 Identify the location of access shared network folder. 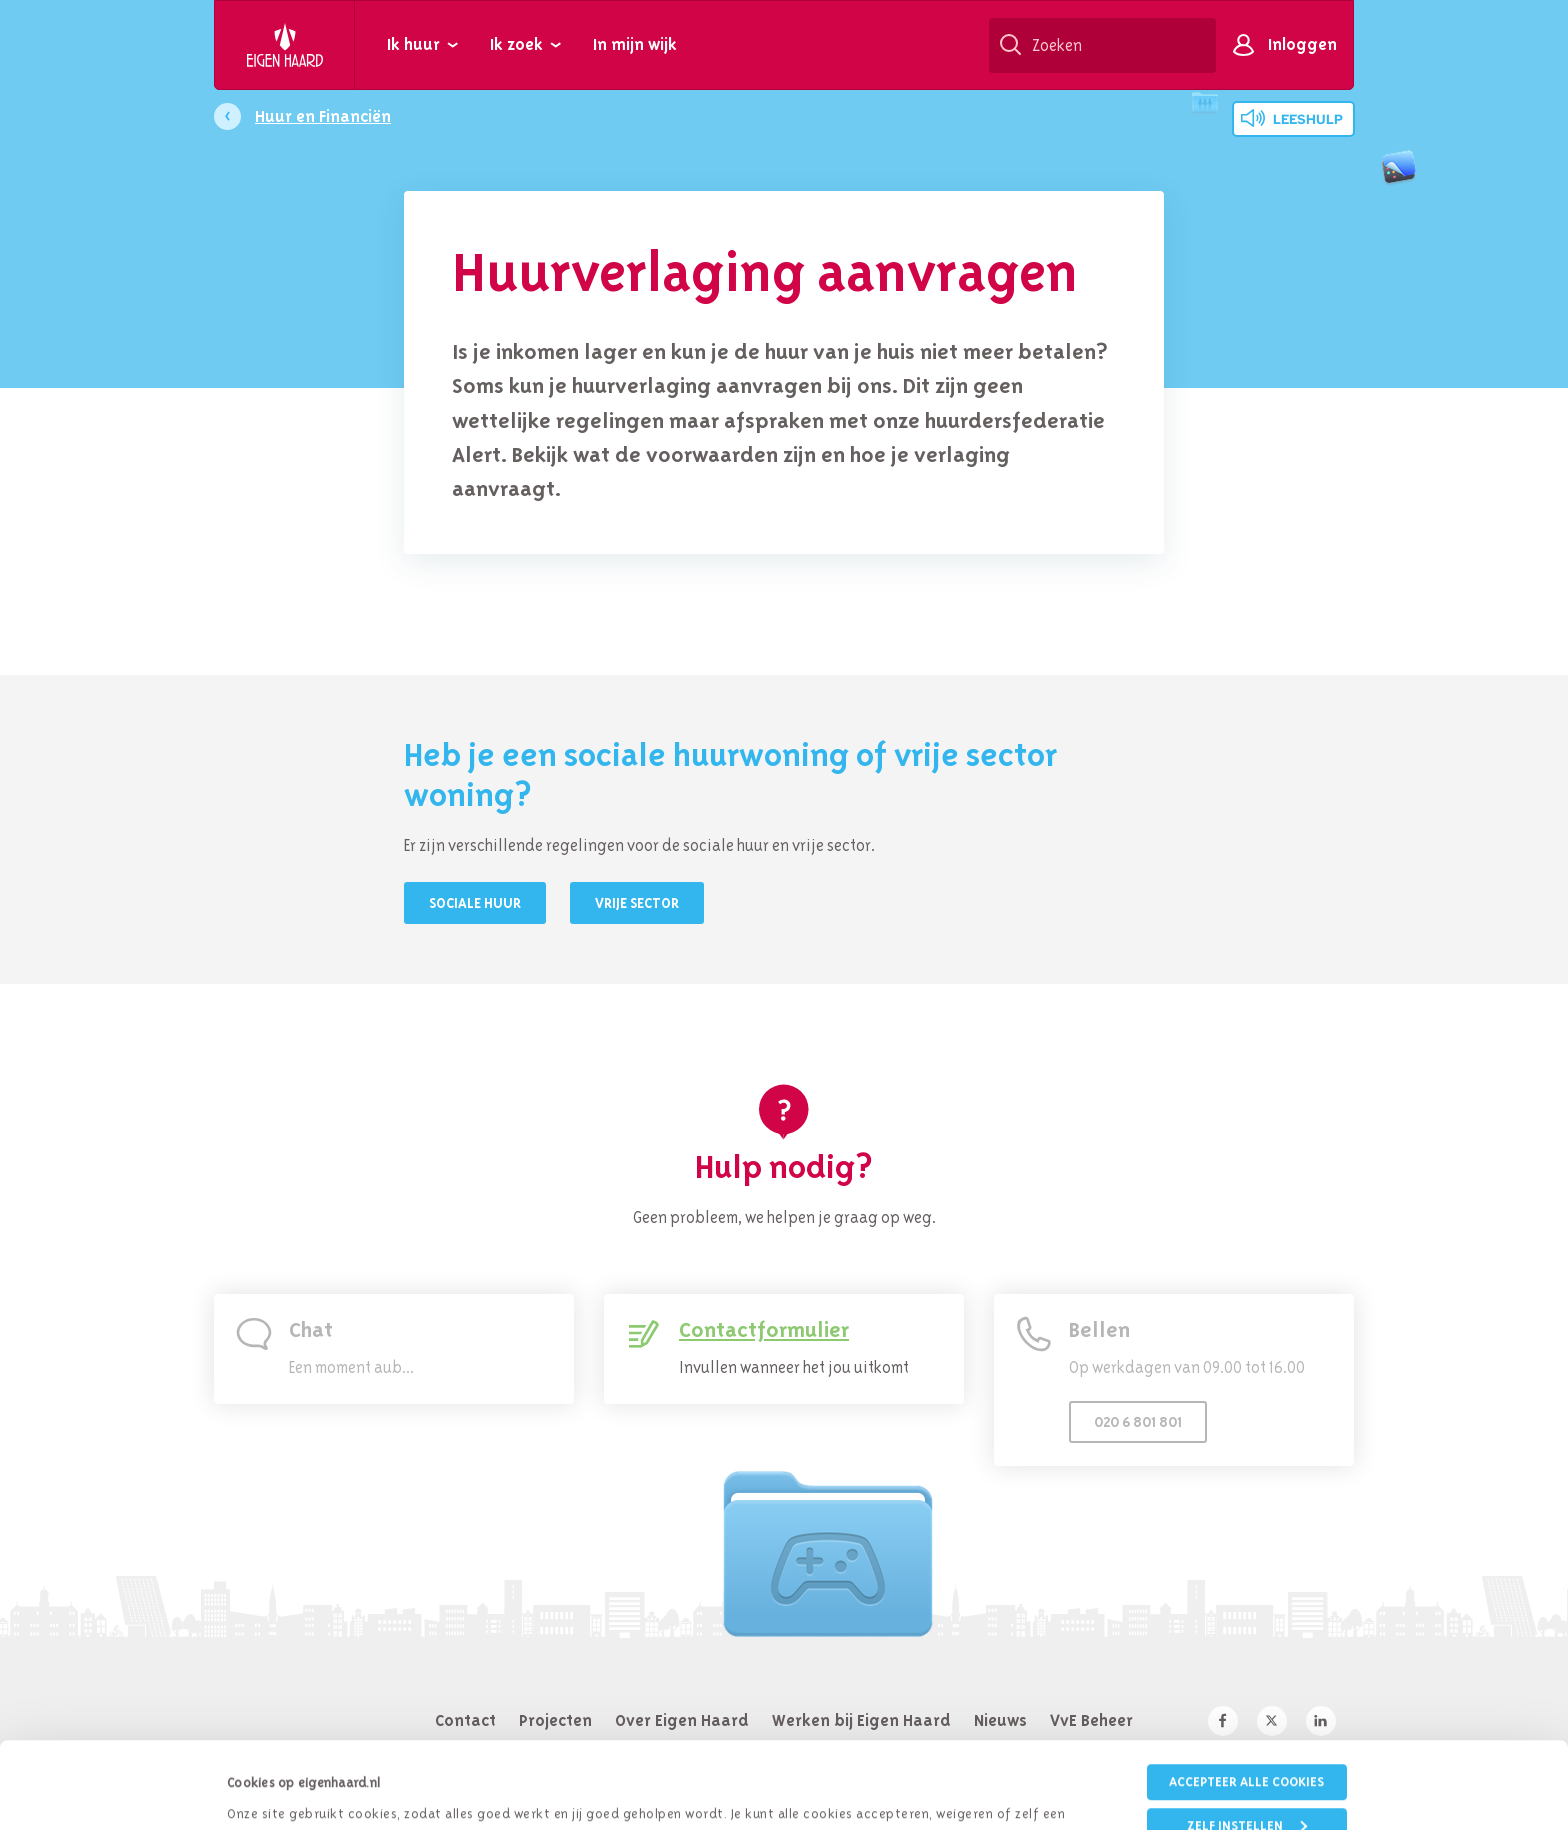
(1205, 103).